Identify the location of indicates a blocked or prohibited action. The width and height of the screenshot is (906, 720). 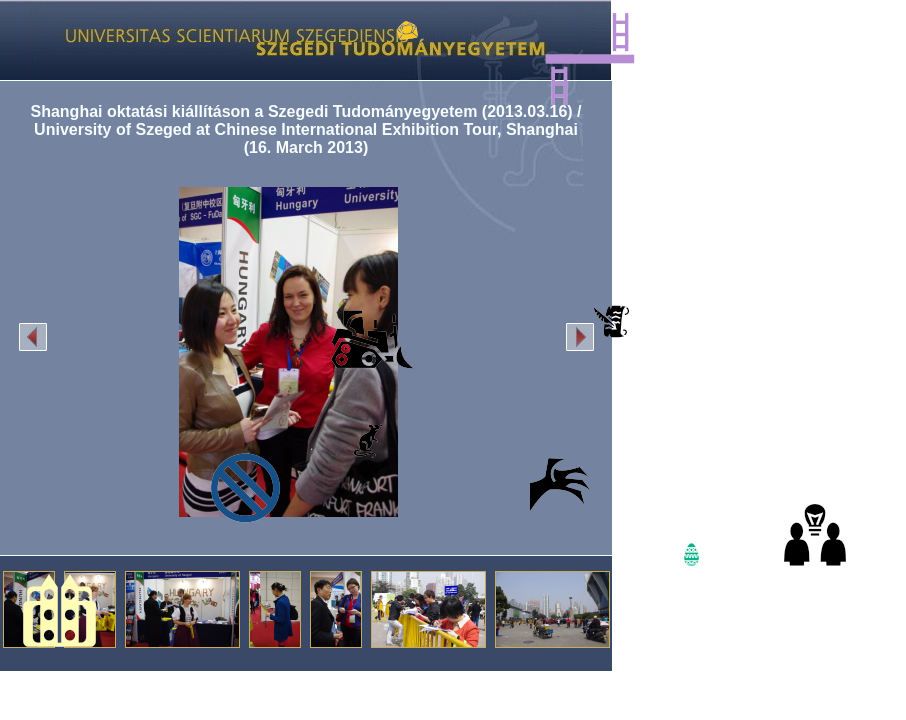
(245, 487).